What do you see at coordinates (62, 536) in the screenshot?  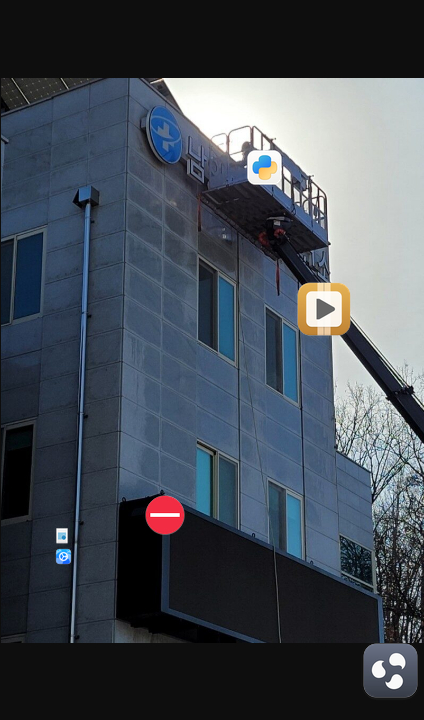 I see `a web template or HTML document file` at bounding box center [62, 536].